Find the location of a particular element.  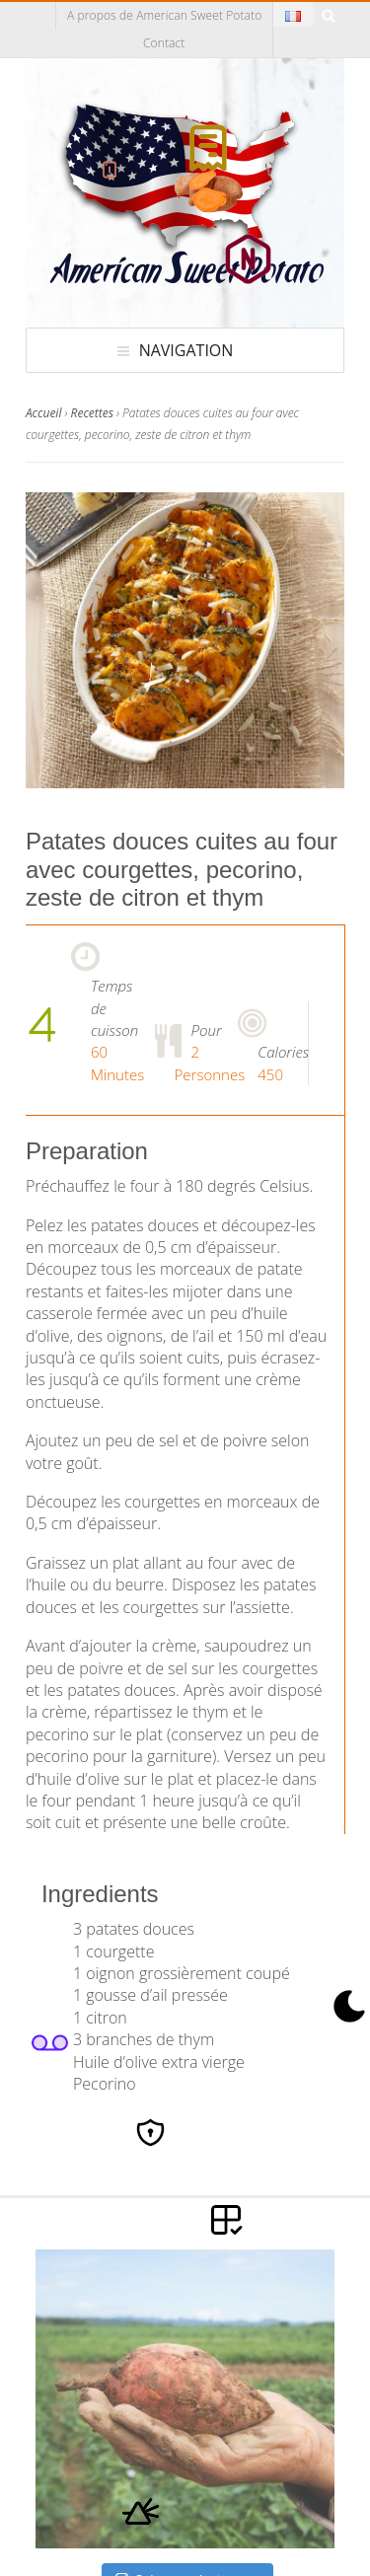

indicates all items in a grid view are selected is located at coordinates (226, 2220).